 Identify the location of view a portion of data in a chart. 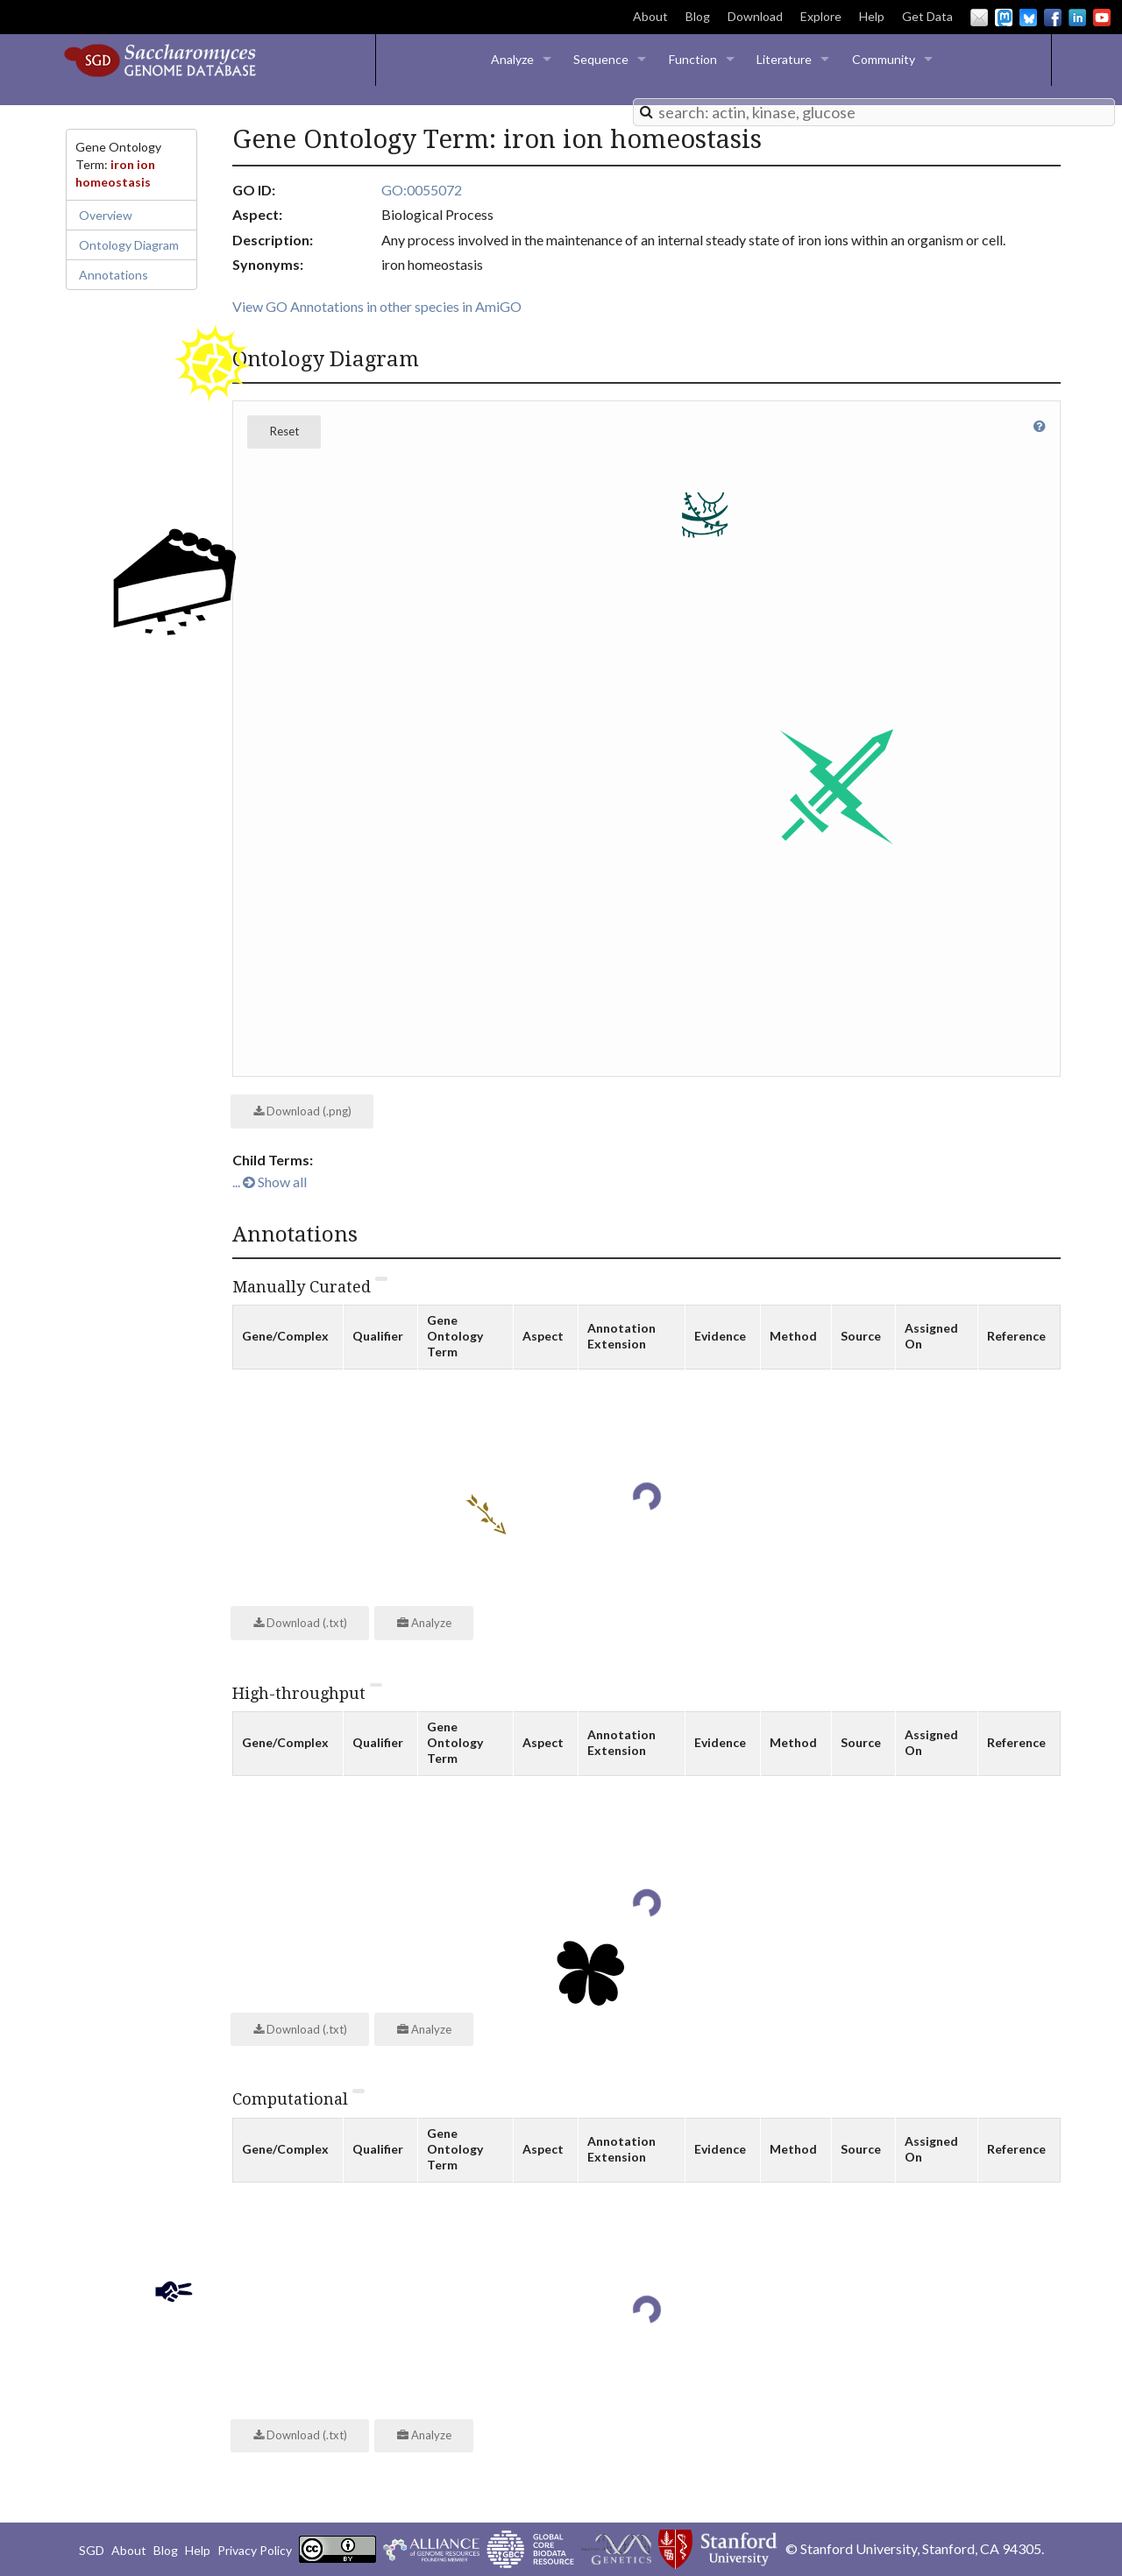
(174, 575).